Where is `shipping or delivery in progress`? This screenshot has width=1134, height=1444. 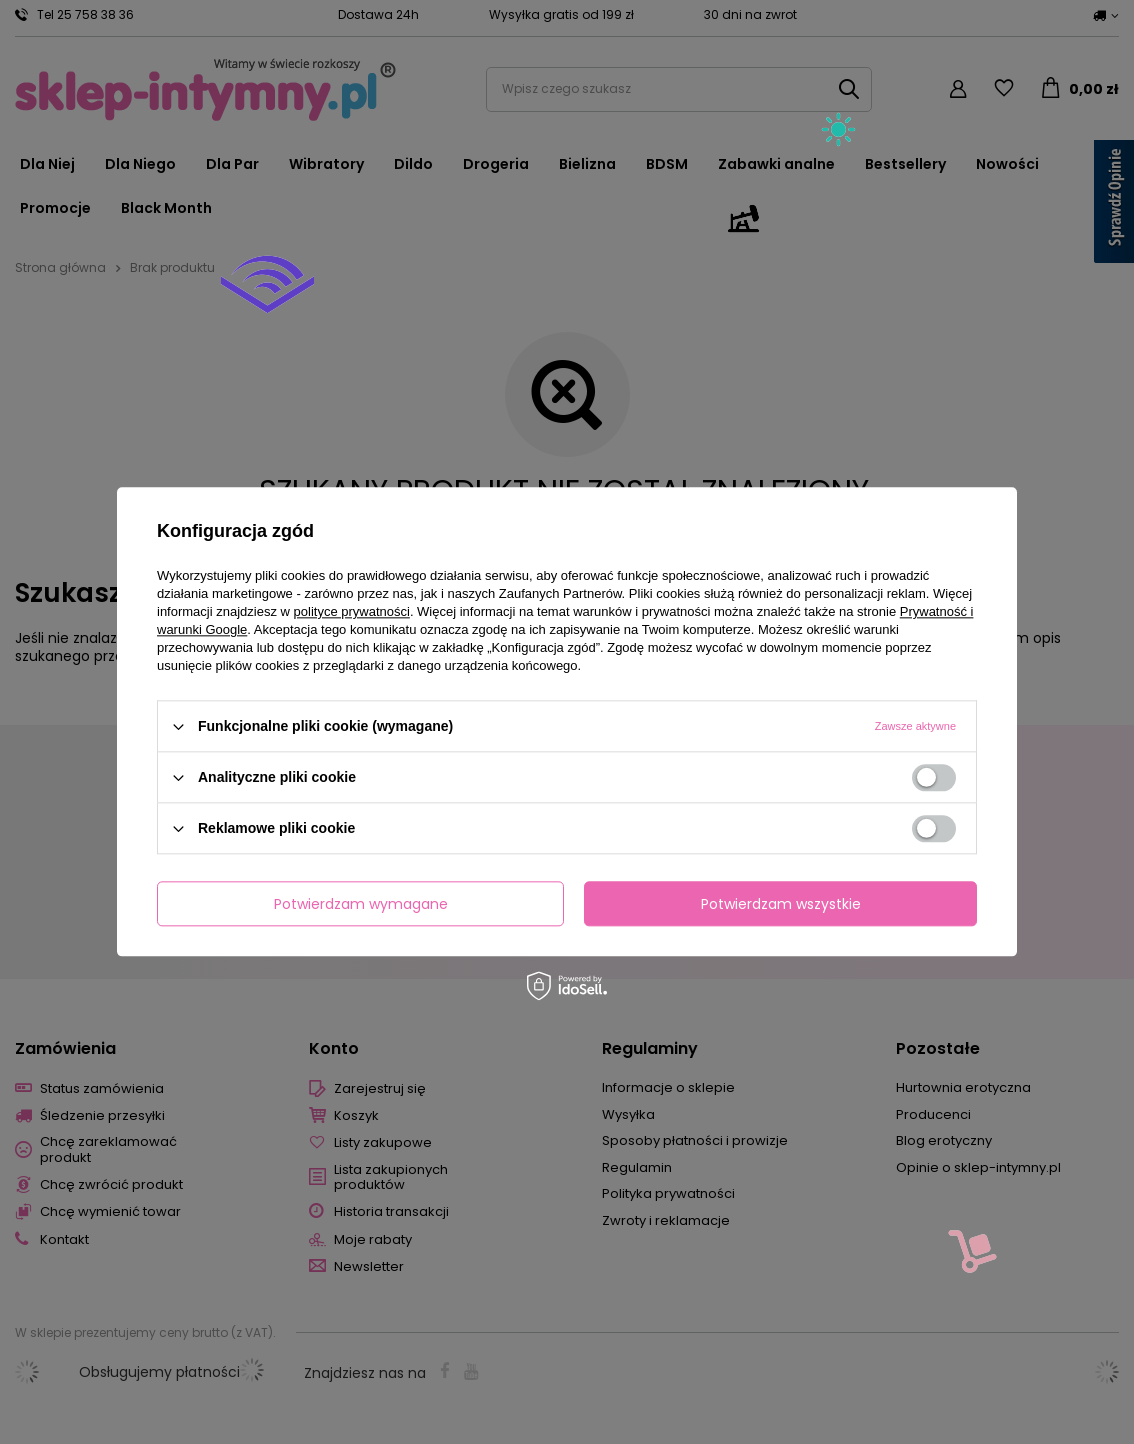 shipping or delivery in progress is located at coordinates (972, 1251).